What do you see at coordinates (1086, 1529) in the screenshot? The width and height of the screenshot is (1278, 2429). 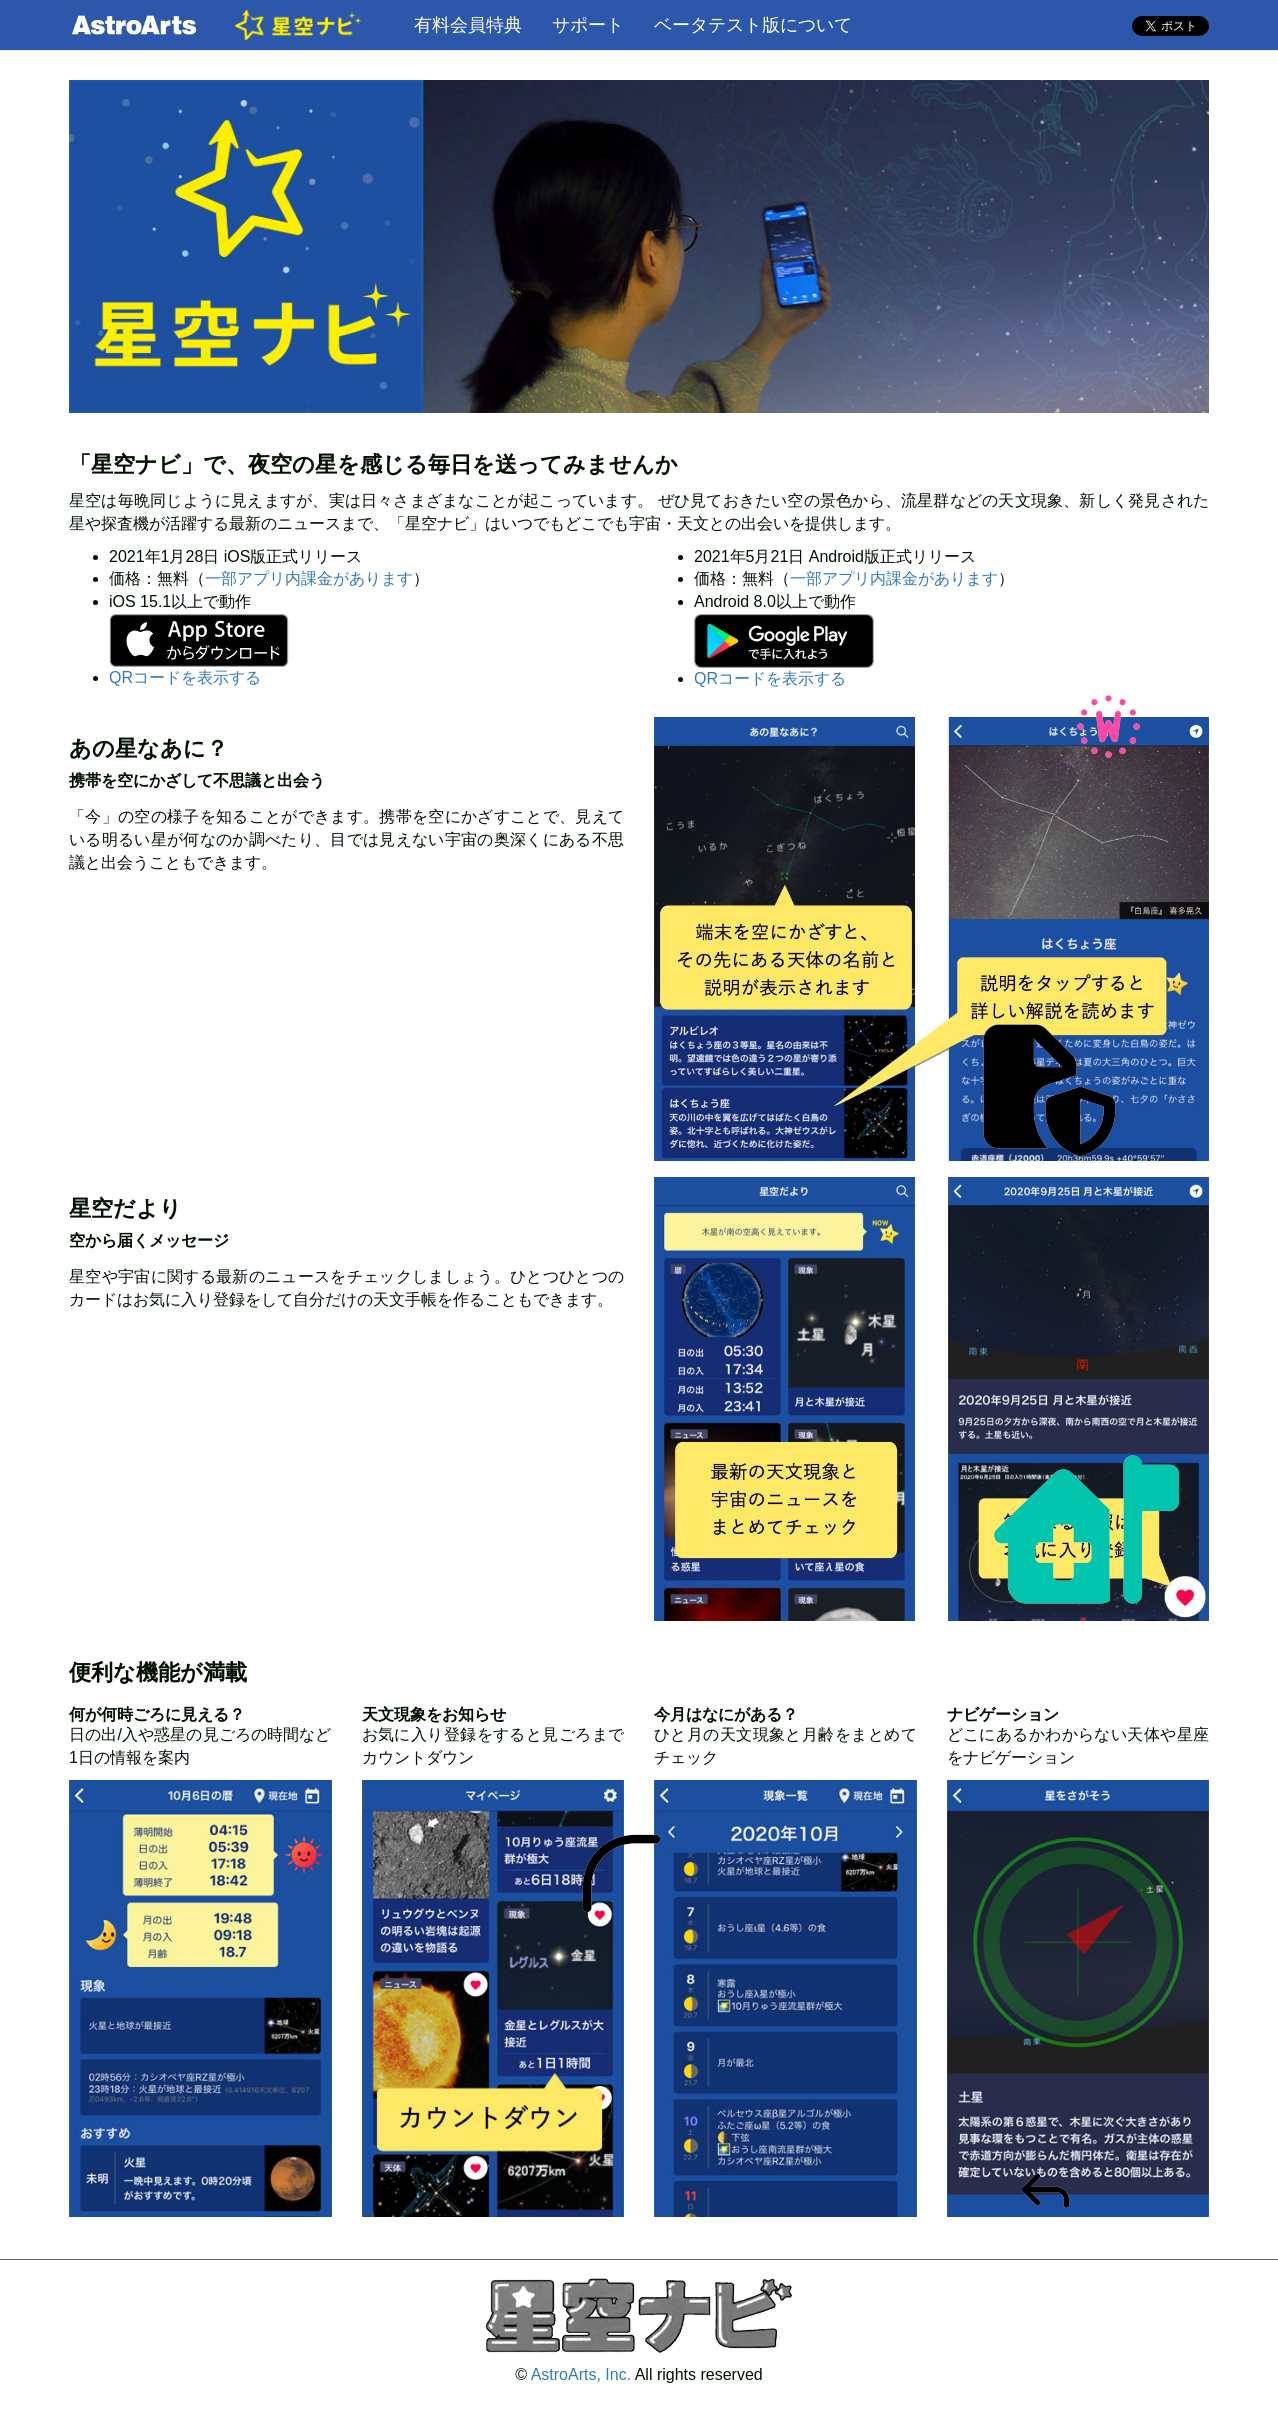 I see `locate a medical facility or field hospital` at bounding box center [1086, 1529].